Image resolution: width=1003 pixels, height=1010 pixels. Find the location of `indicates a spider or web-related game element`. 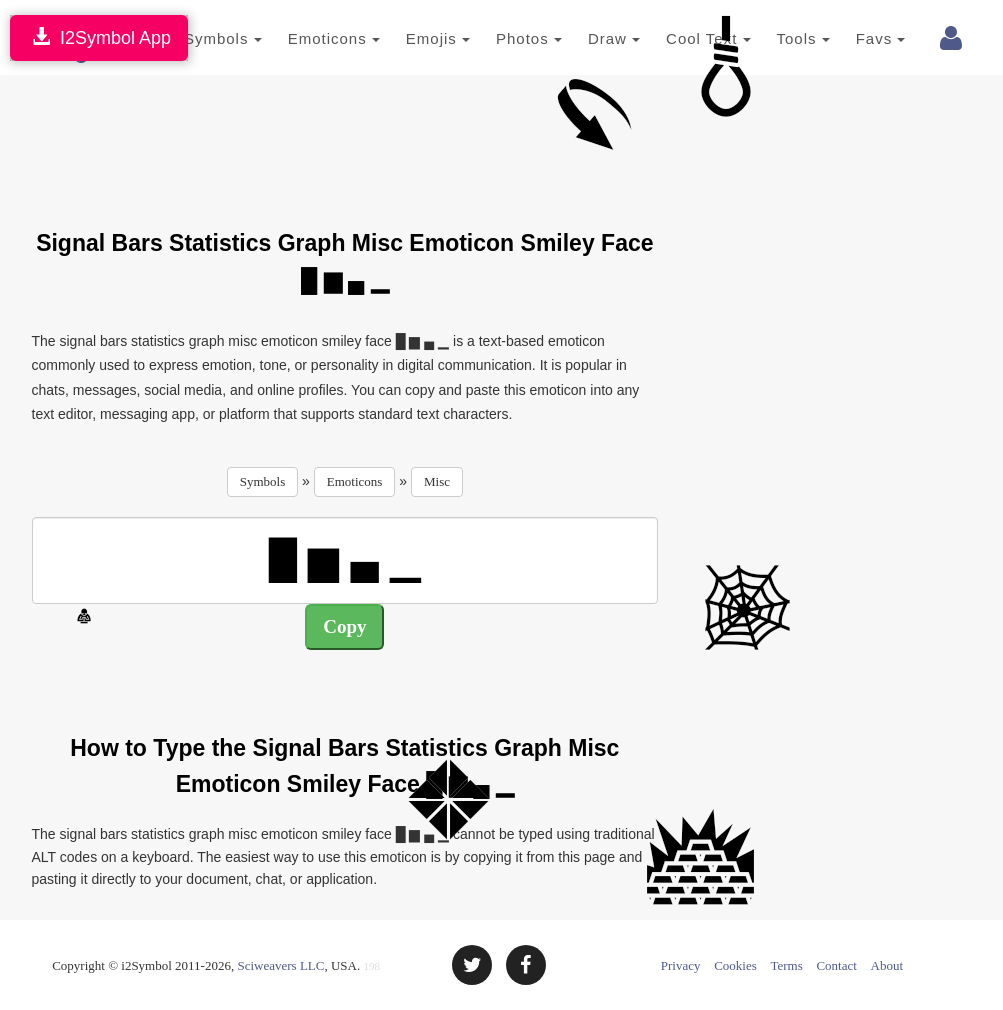

indicates a spider or web-related game element is located at coordinates (747, 607).